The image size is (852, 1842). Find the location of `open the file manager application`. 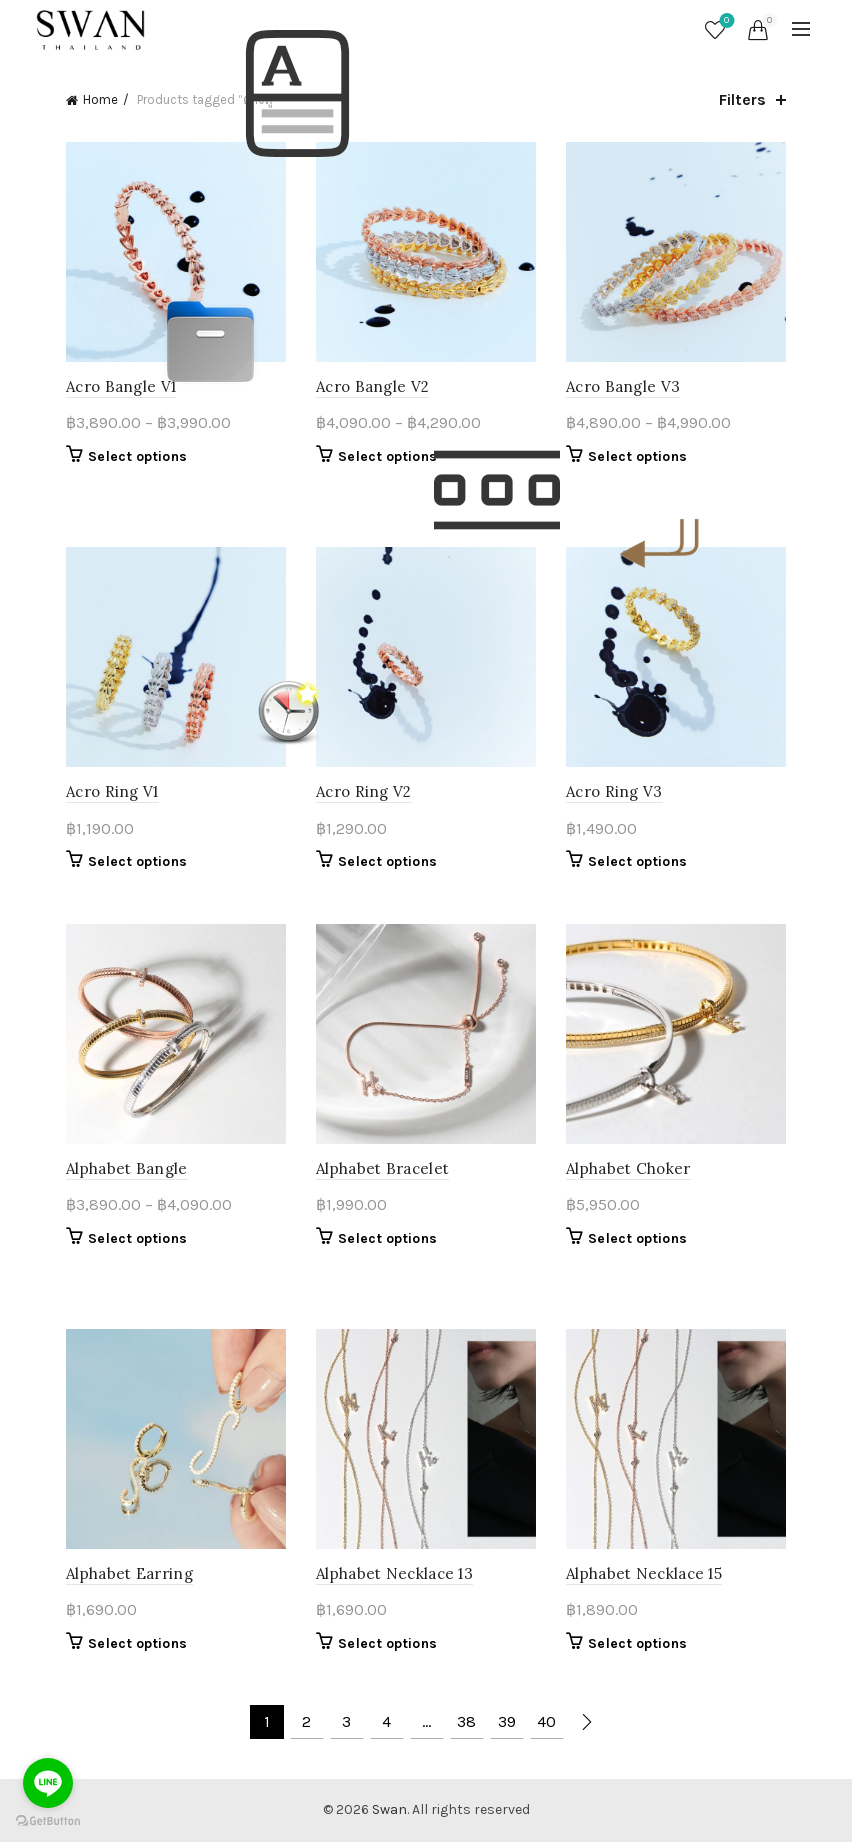

open the file manager application is located at coordinates (210, 341).